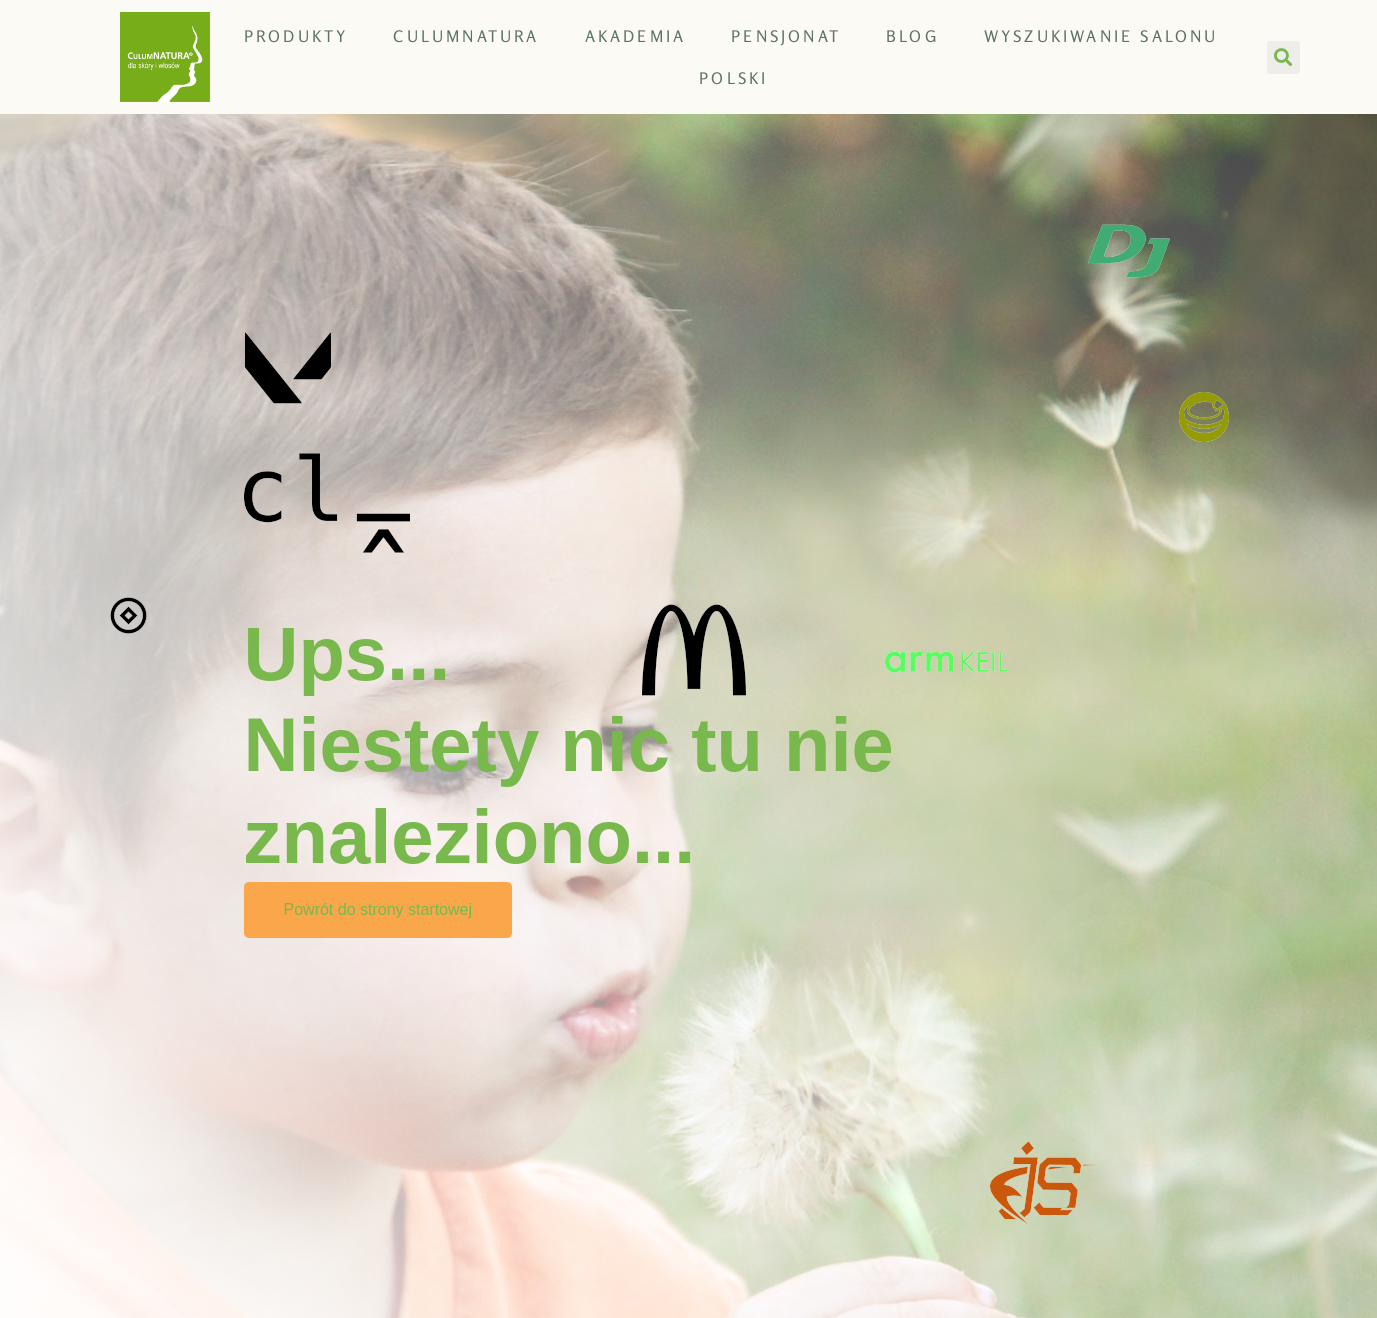  Describe the element at coordinates (327, 503) in the screenshot. I see `commitlint logo - a tool for linting commit messages` at that location.